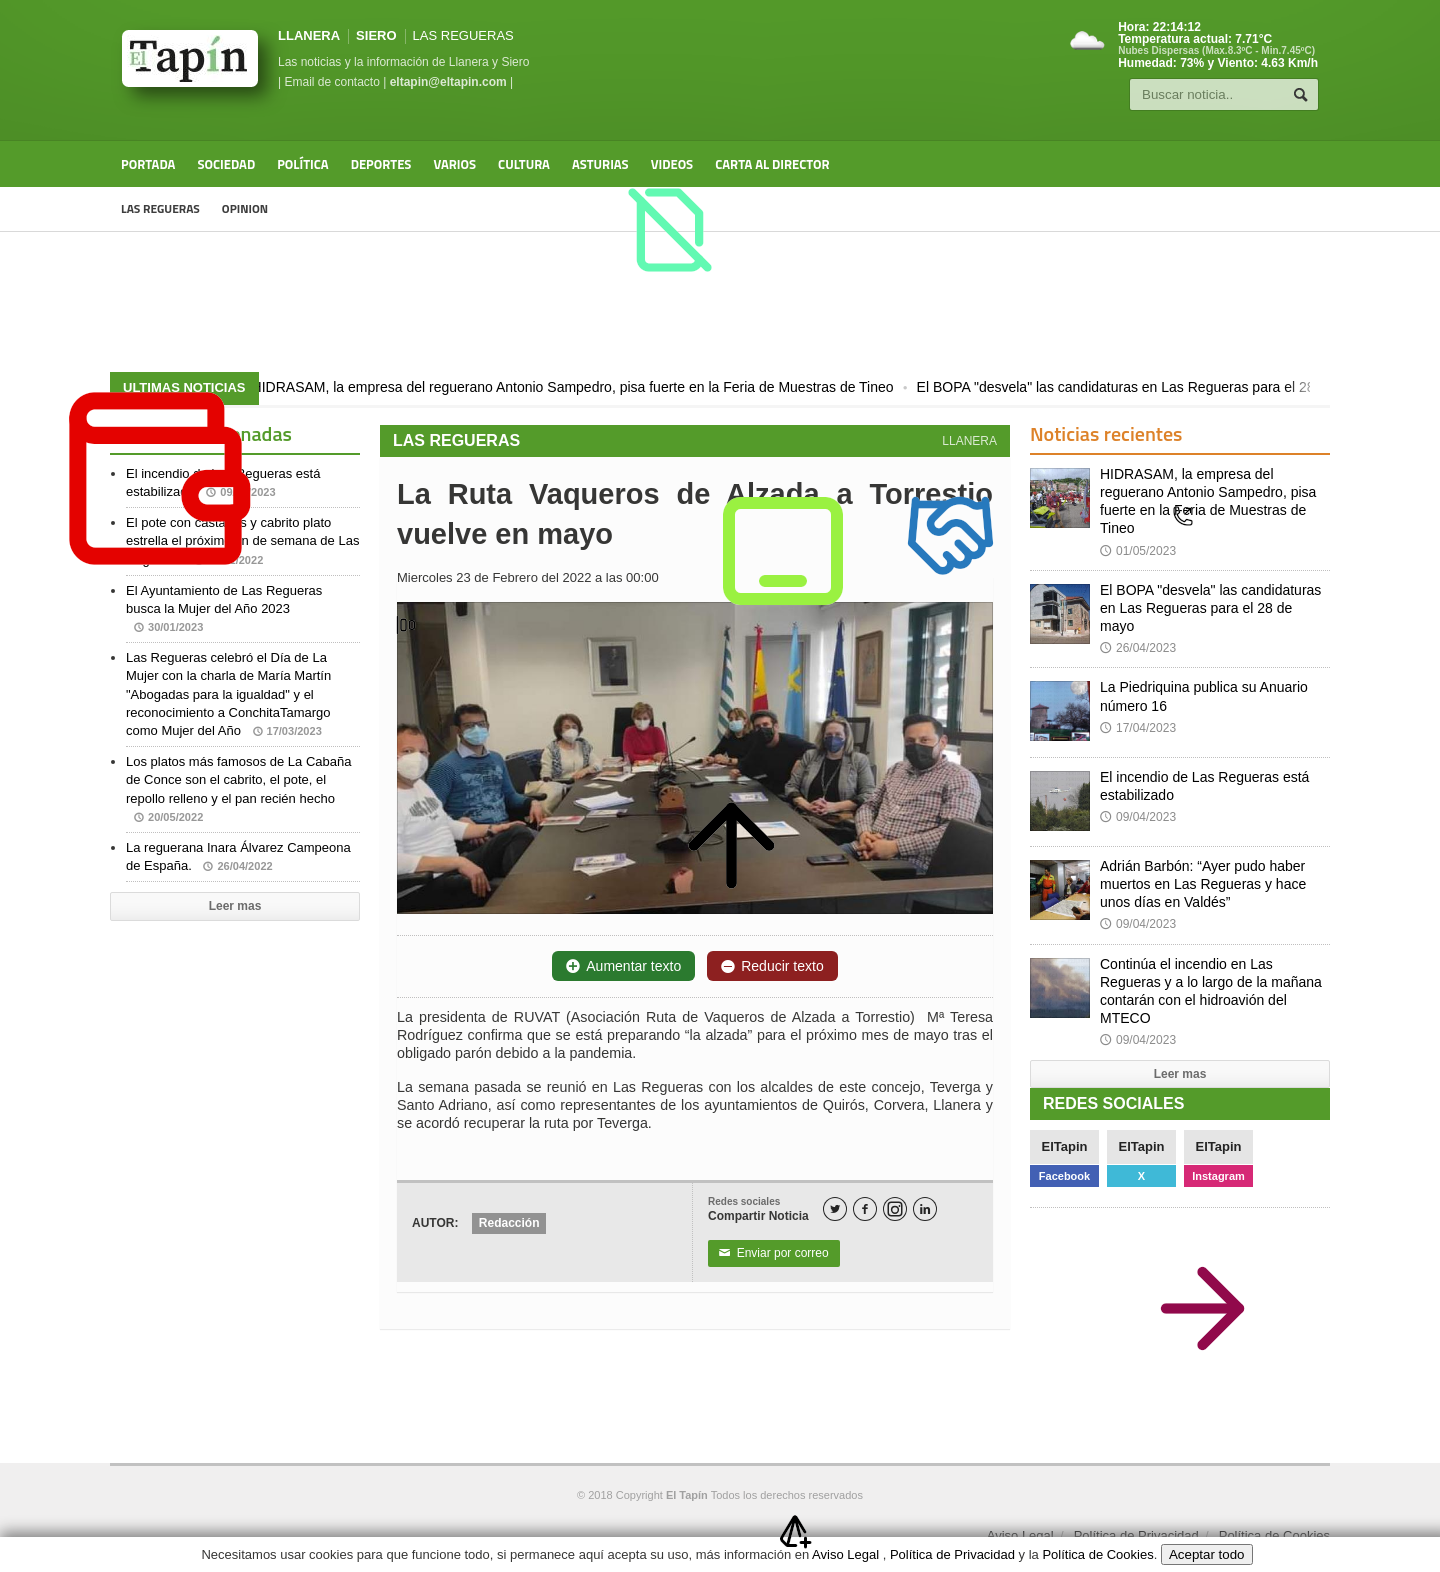  I want to click on indicates a partnership or collaboration feature, so click(950, 535).